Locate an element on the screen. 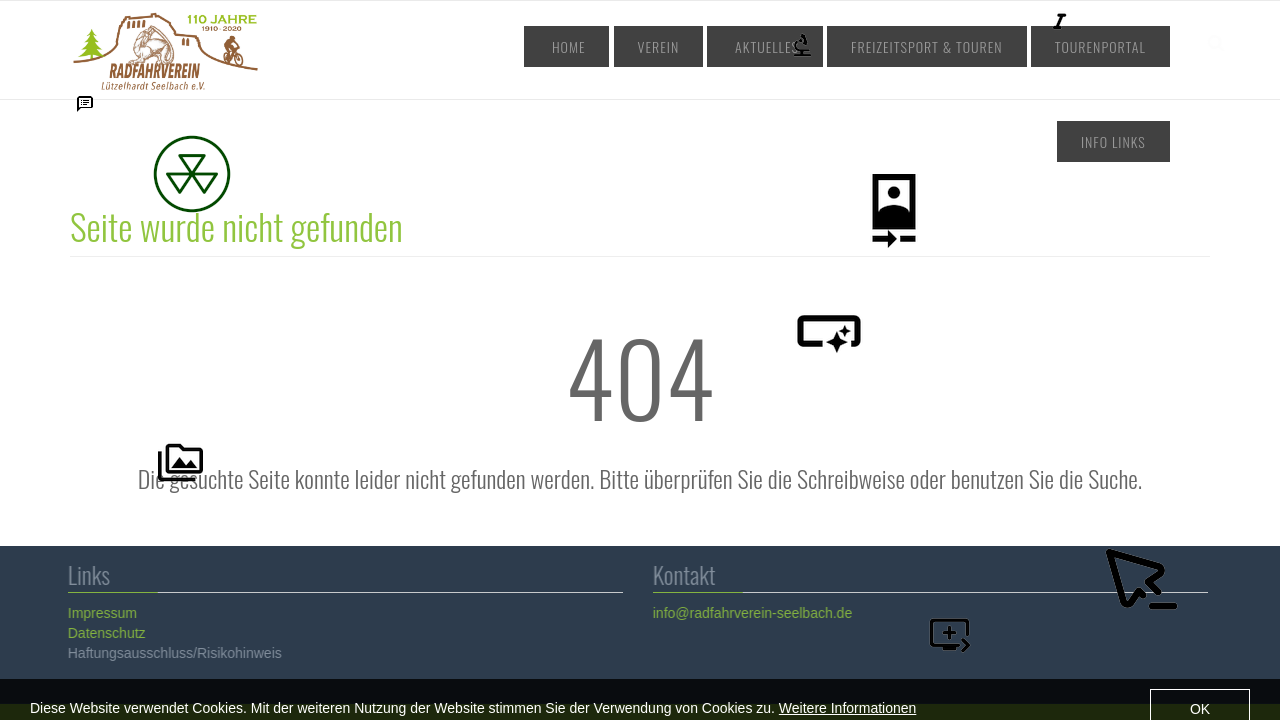 The image size is (1280, 720). view speaker notes or presentation talking points is located at coordinates (85, 104).